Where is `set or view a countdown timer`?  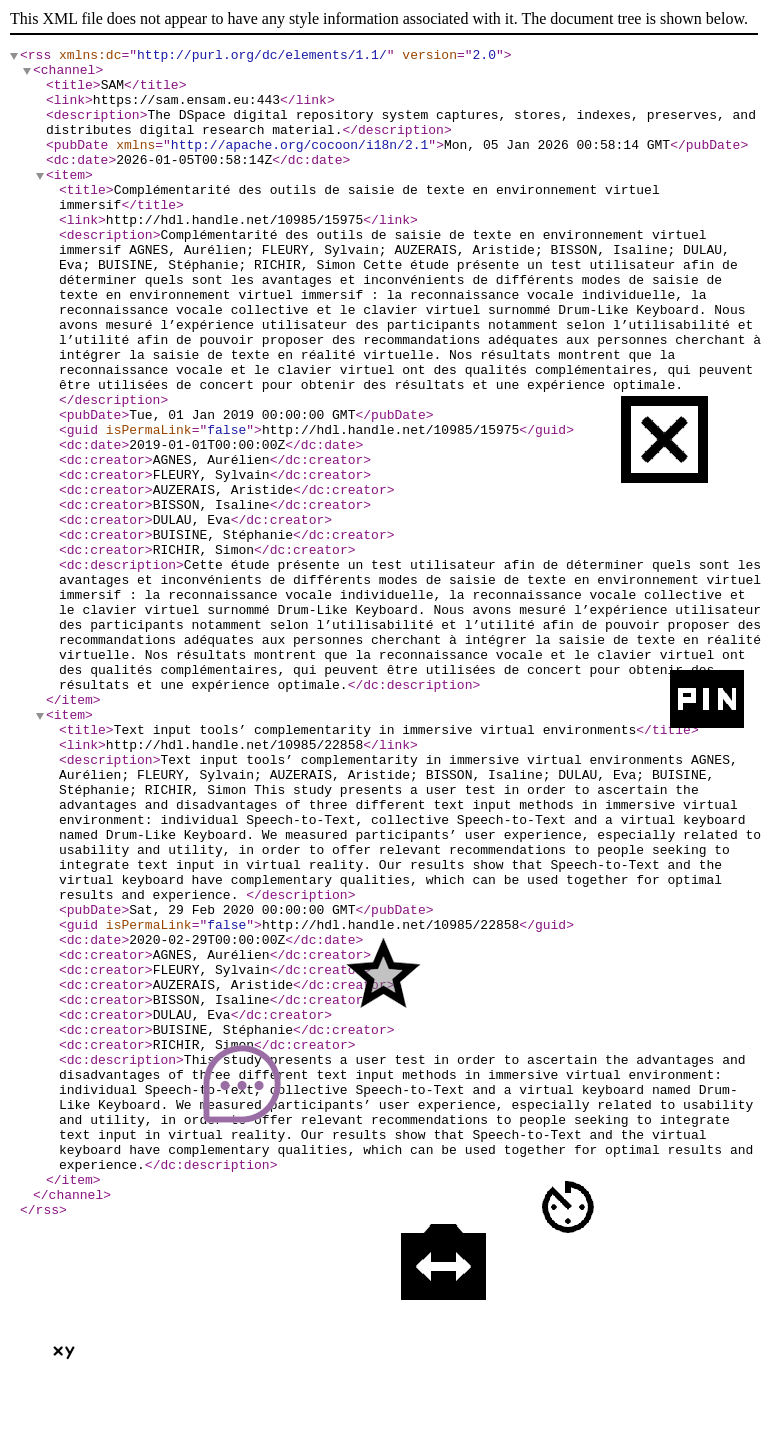
set or view a countdown timer is located at coordinates (568, 1207).